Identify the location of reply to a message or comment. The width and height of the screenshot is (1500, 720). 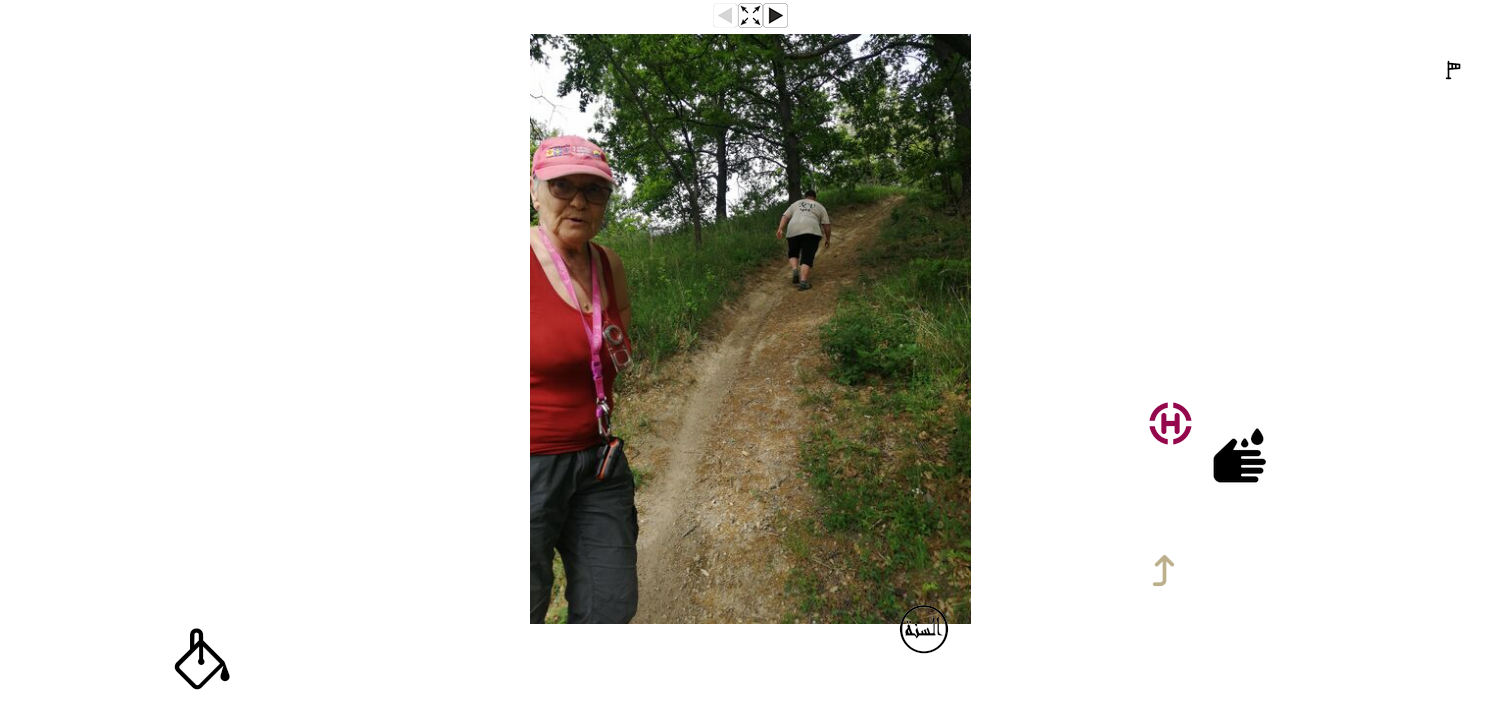
(1164, 570).